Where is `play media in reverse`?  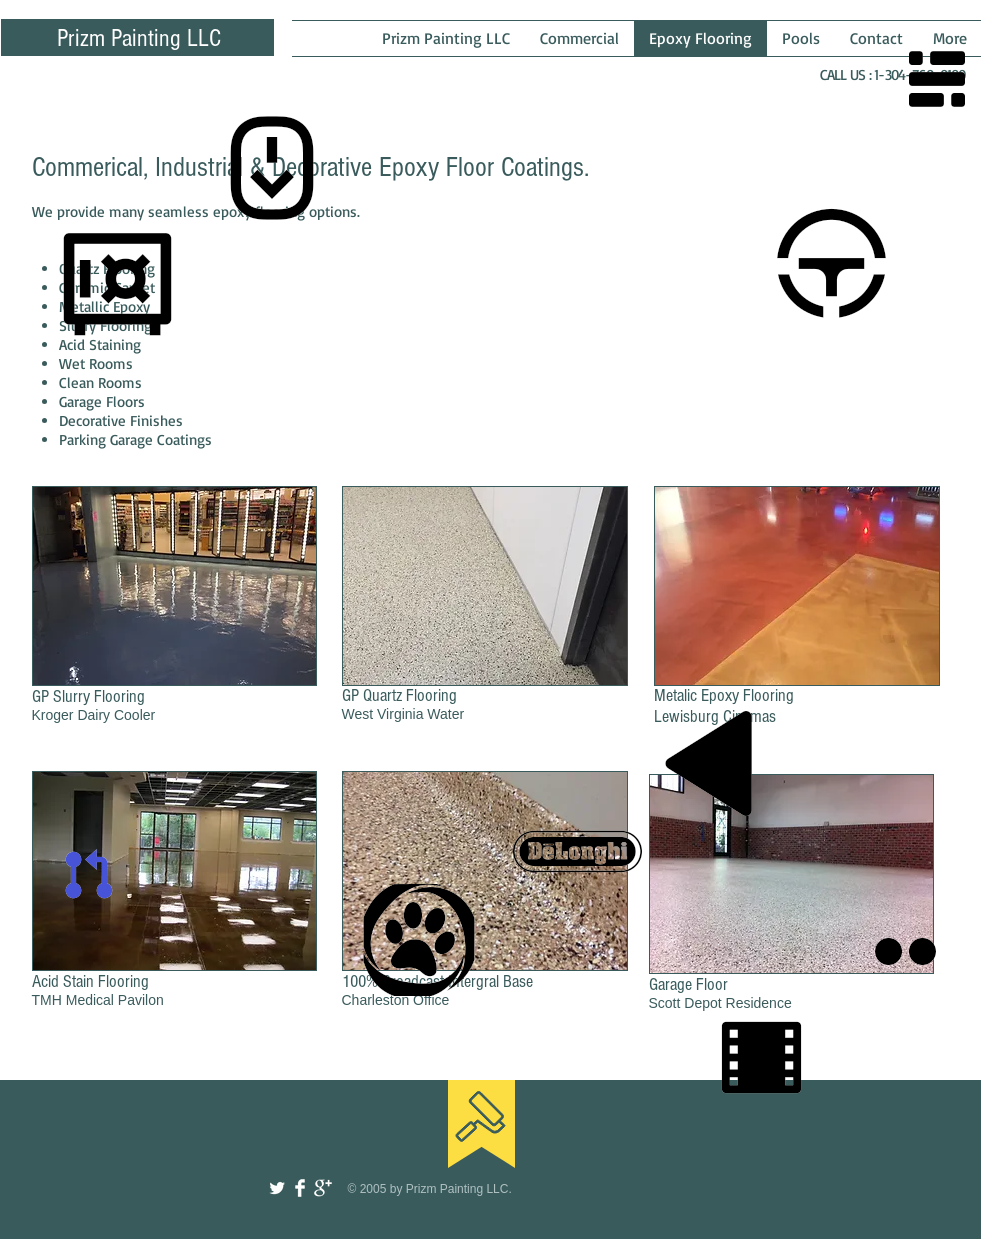
play media in reverse is located at coordinates (717, 763).